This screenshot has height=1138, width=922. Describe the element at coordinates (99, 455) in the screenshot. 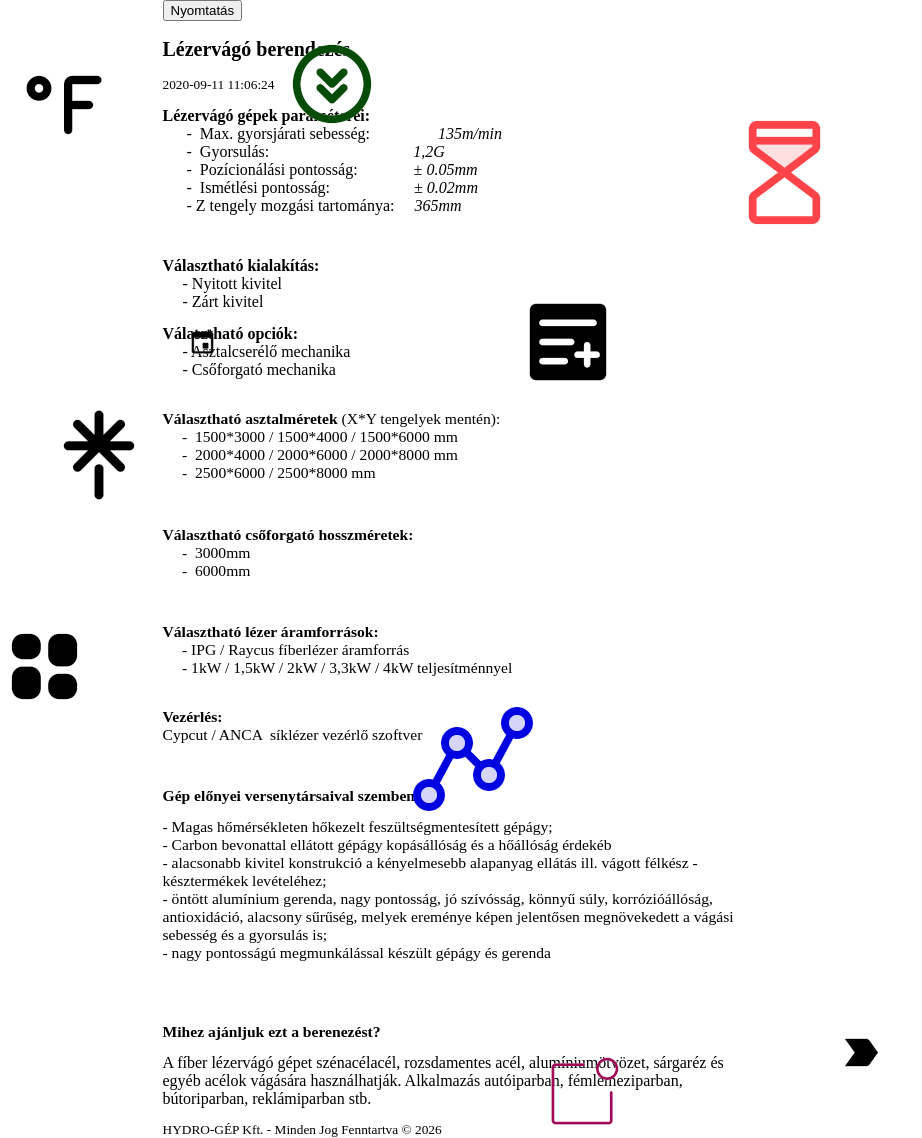

I see `visit linktree profile` at that location.